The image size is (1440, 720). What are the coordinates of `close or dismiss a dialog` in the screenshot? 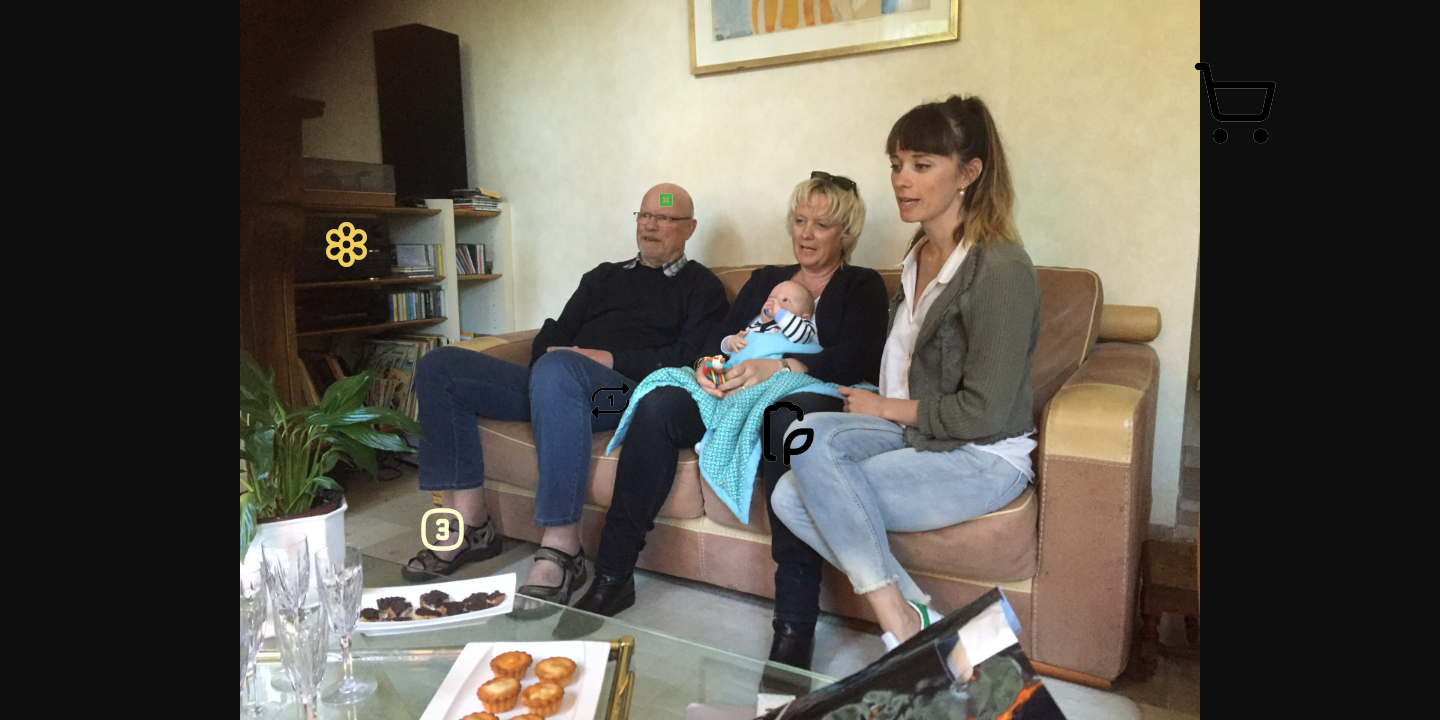 It's located at (666, 200).